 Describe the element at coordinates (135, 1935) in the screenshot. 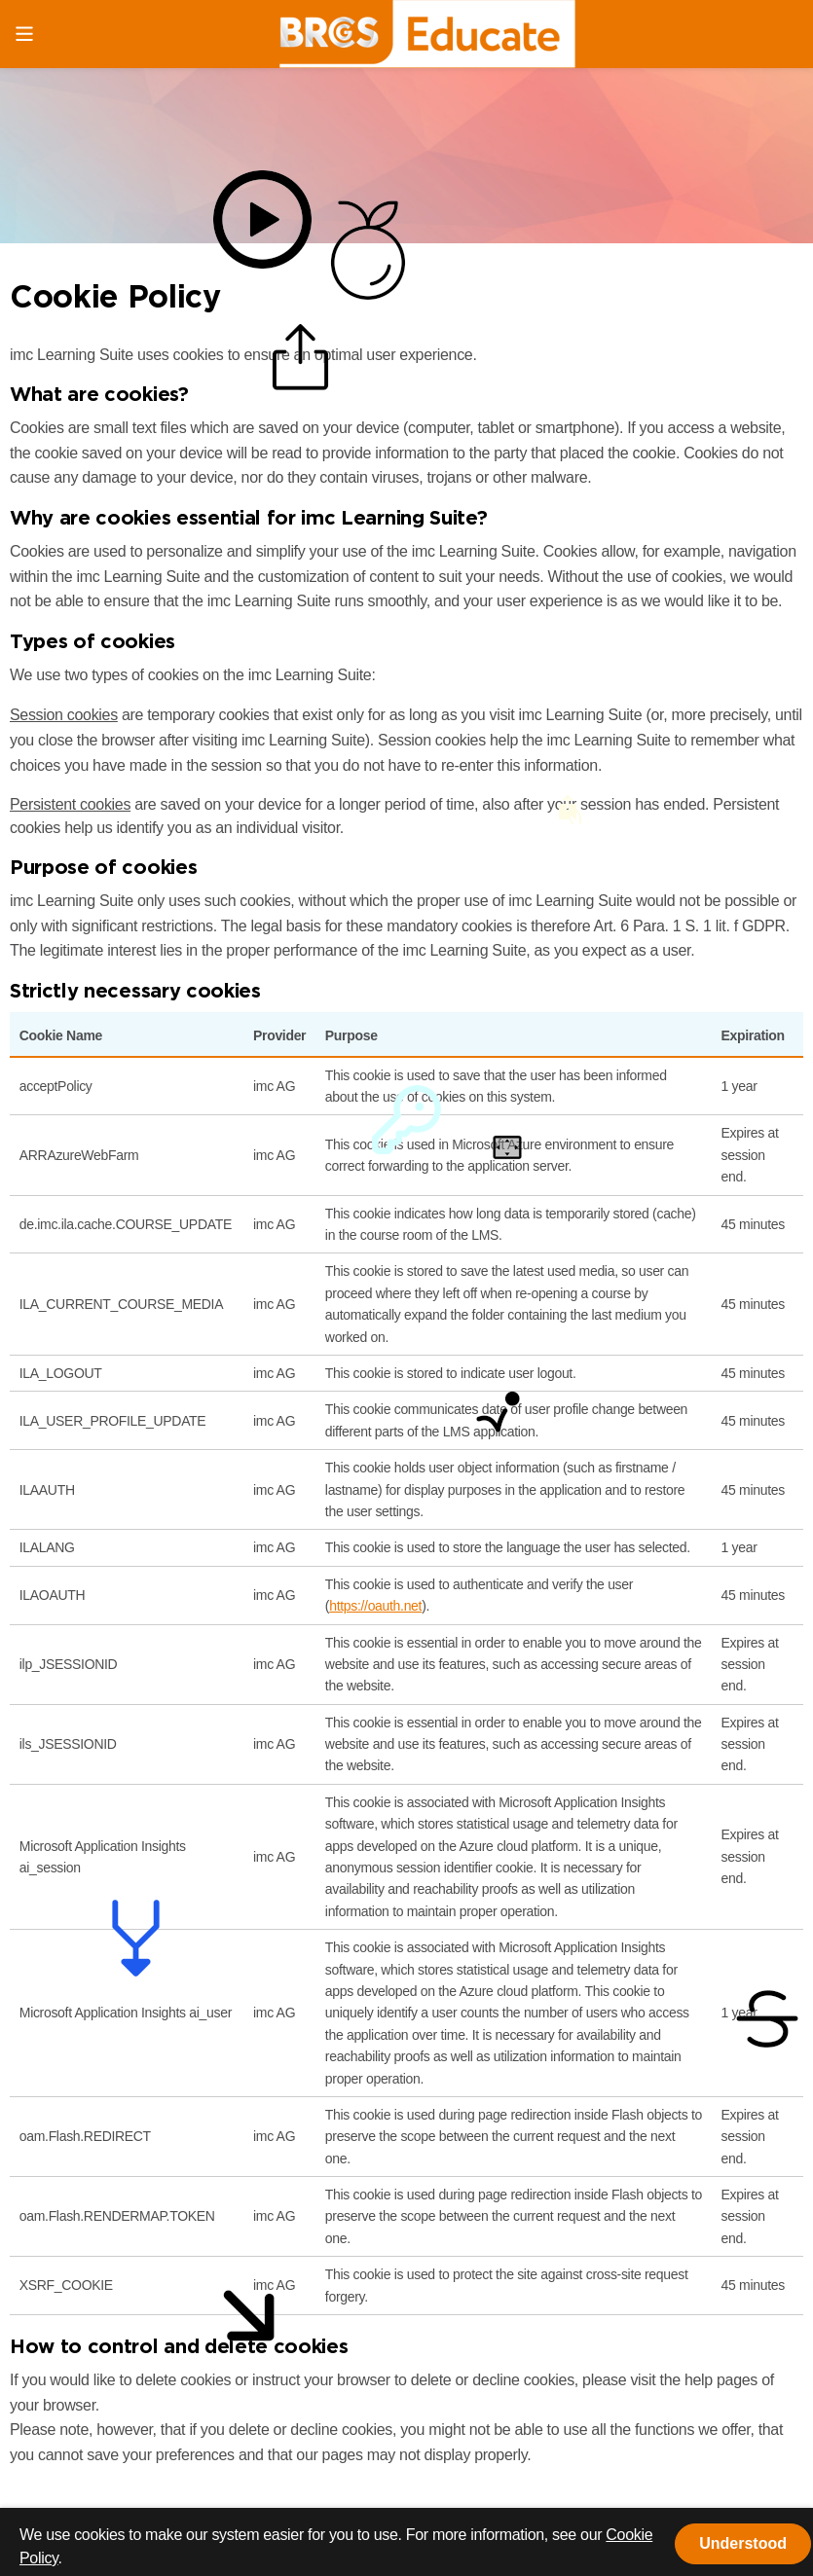

I see `merge branches or items together` at that location.